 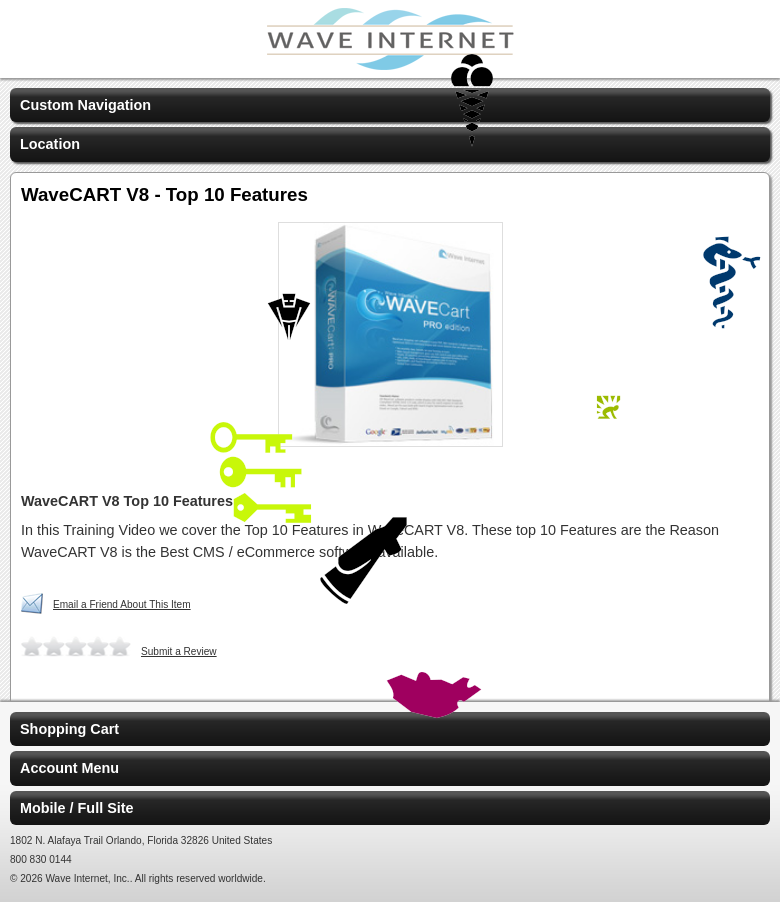 What do you see at coordinates (363, 560) in the screenshot?
I see `select or equip weapon attachment` at bounding box center [363, 560].